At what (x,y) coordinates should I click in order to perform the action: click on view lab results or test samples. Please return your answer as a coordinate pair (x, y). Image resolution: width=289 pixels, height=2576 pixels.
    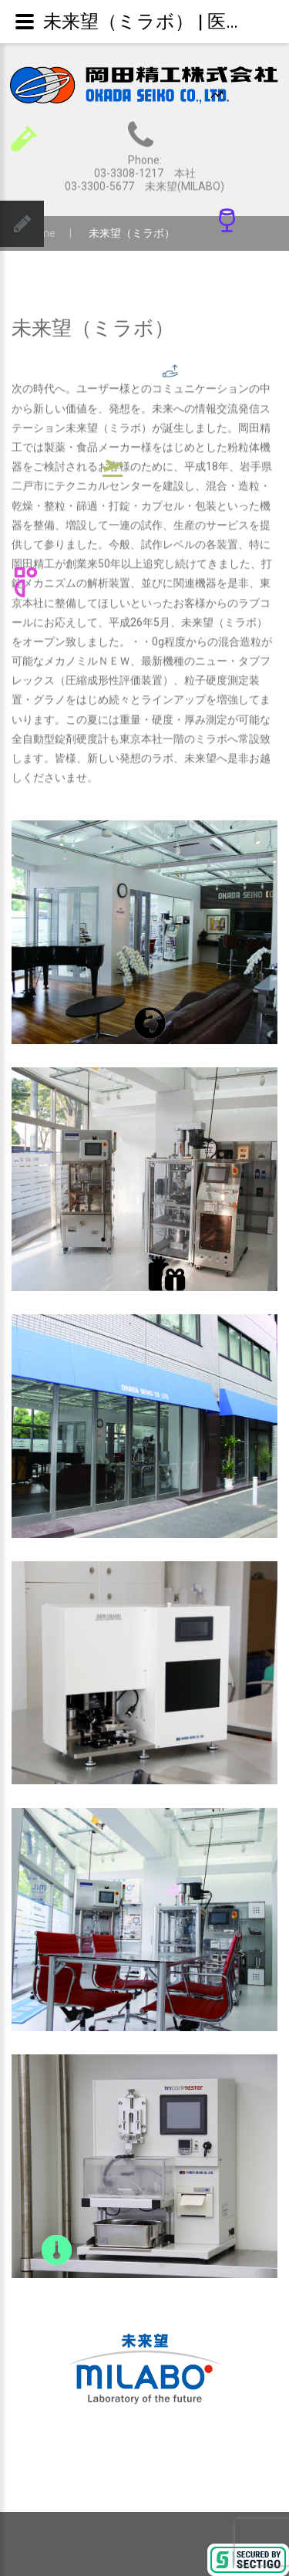
    Looking at the image, I should click on (24, 139).